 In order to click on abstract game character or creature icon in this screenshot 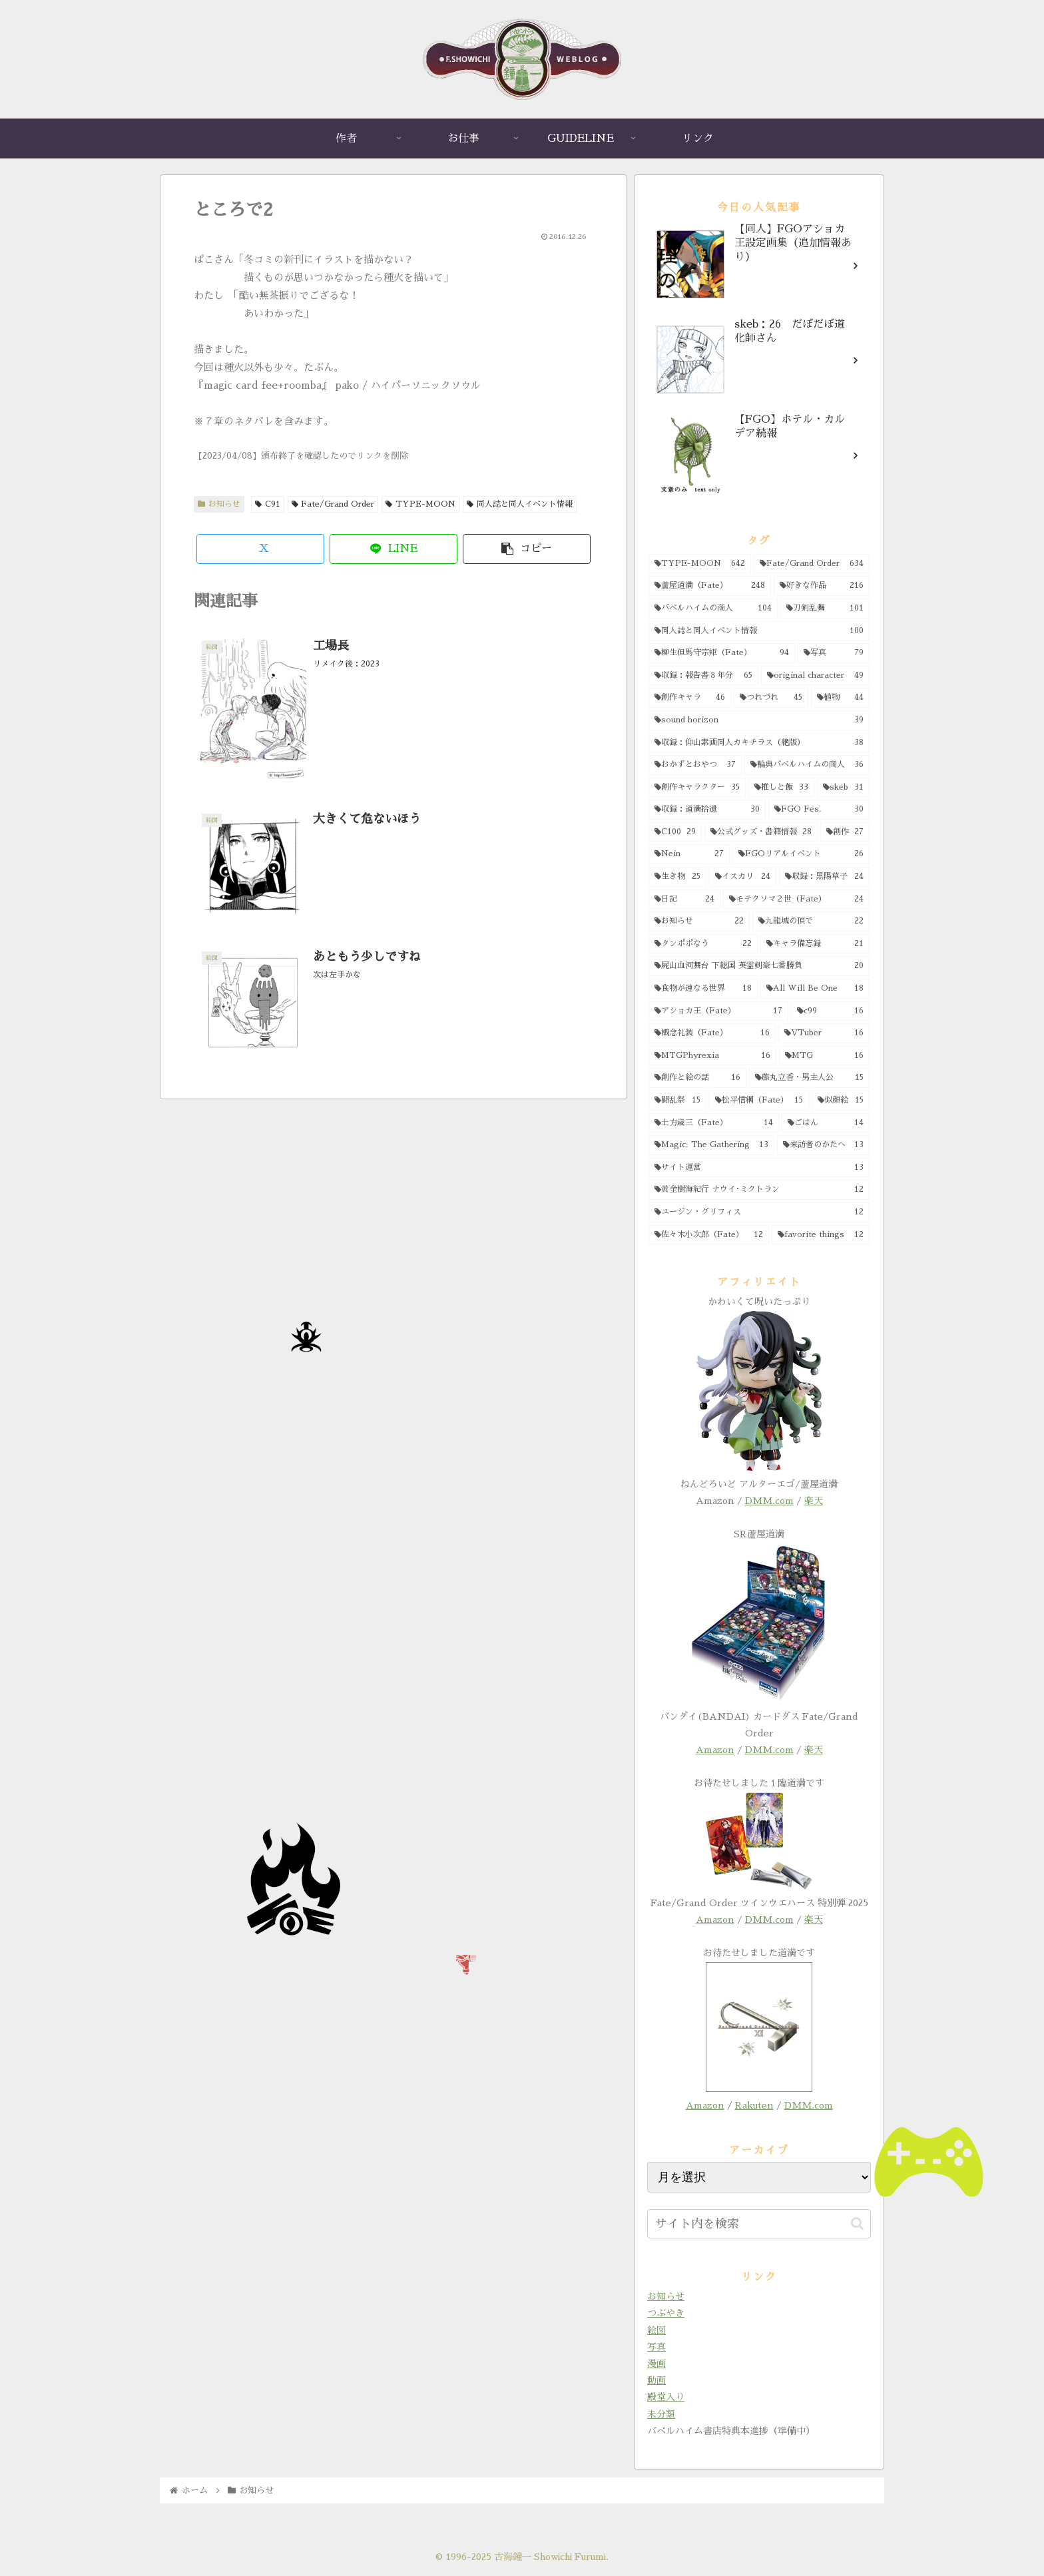, I will do `click(306, 1337)`.